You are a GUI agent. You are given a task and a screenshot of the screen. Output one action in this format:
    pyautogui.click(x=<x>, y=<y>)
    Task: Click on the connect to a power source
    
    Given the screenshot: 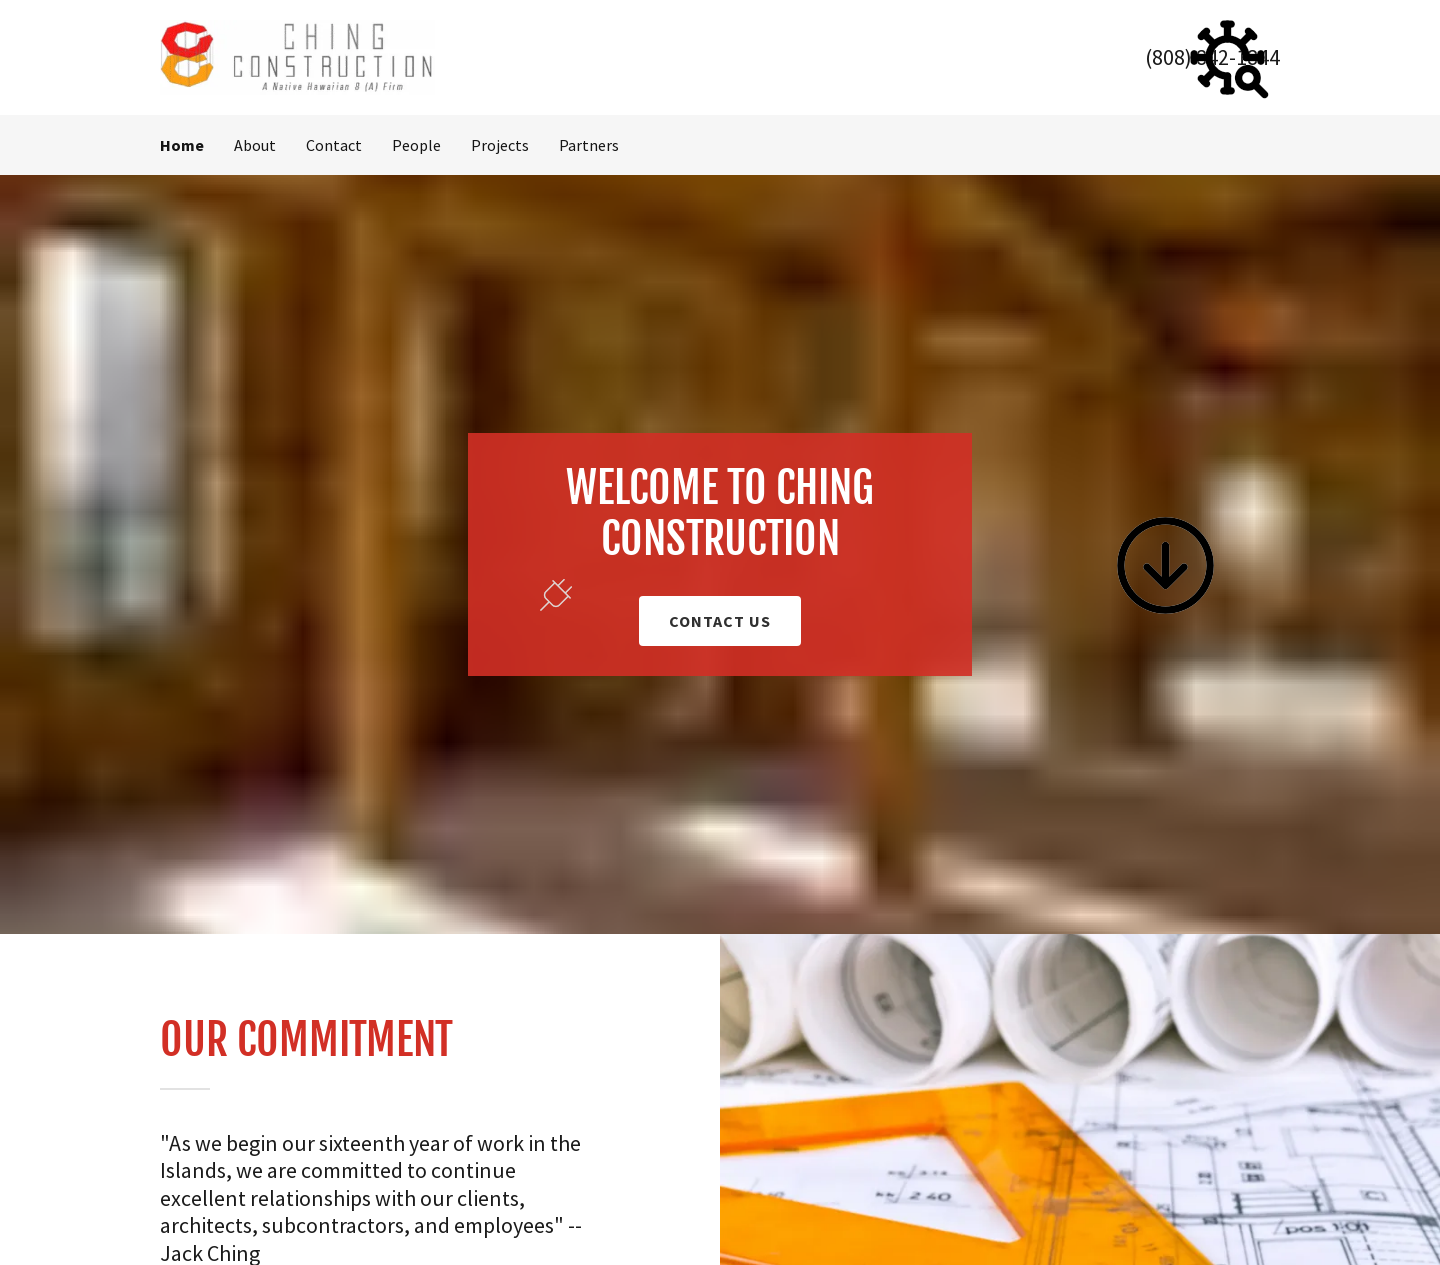 What is the action you would take?
    pyautogui.click(x=555, y=595)
    